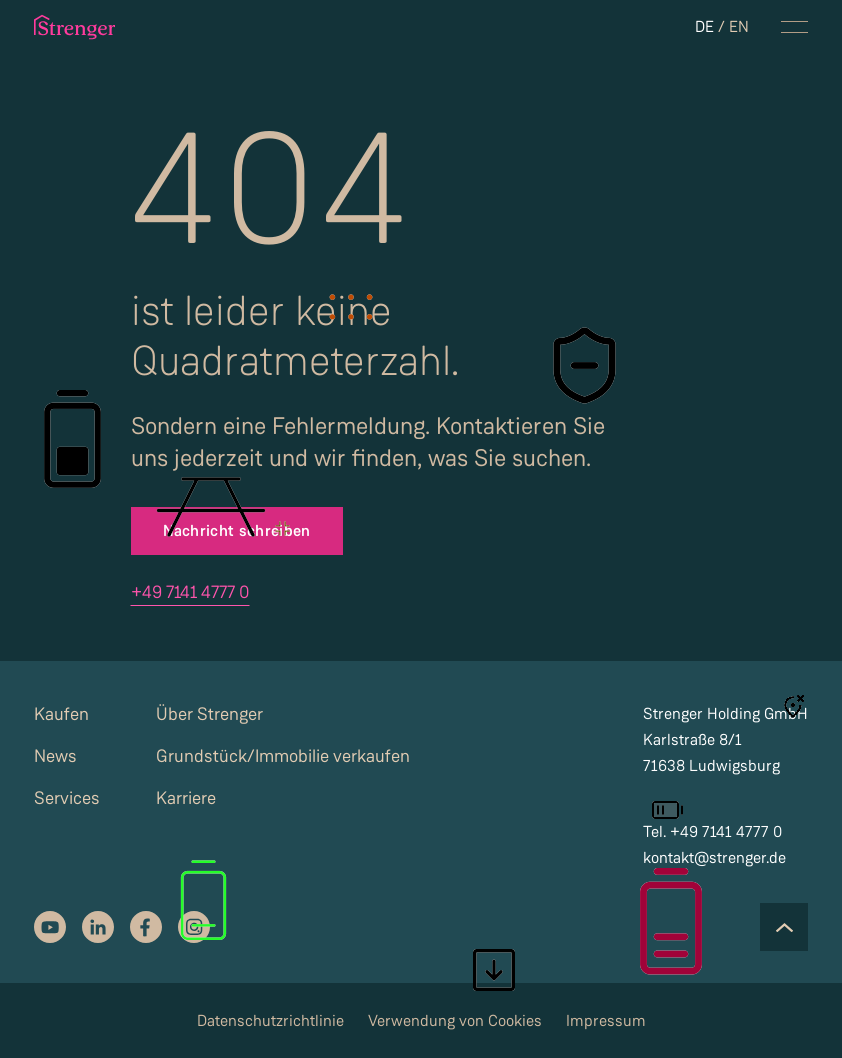 This screenshot has height=1058, width=842. What do you see at coordinates (667, 810) in the screenshot?
I see `indicates medium battery level` at bounding box center [667, 810].